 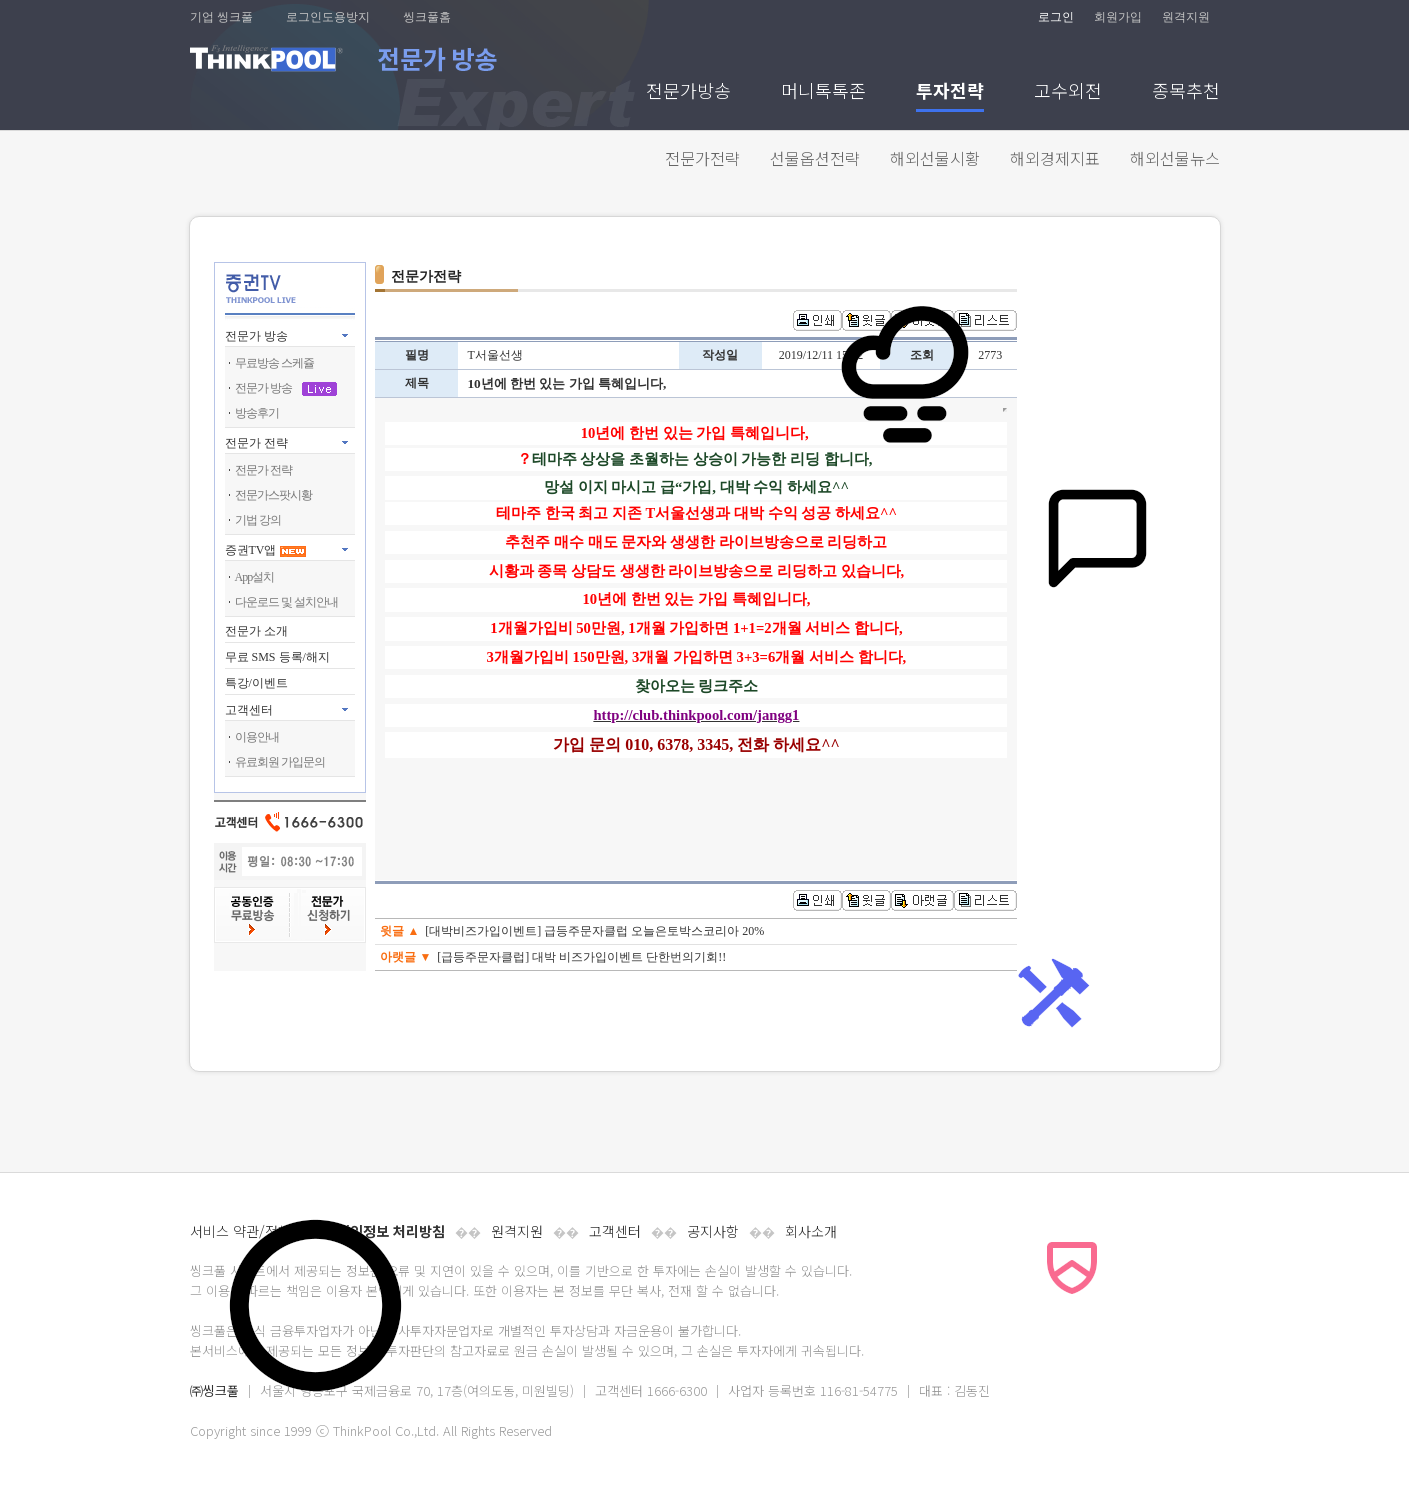 I want to click on indicates foggy weather conditions, so click(x=905, y=372).